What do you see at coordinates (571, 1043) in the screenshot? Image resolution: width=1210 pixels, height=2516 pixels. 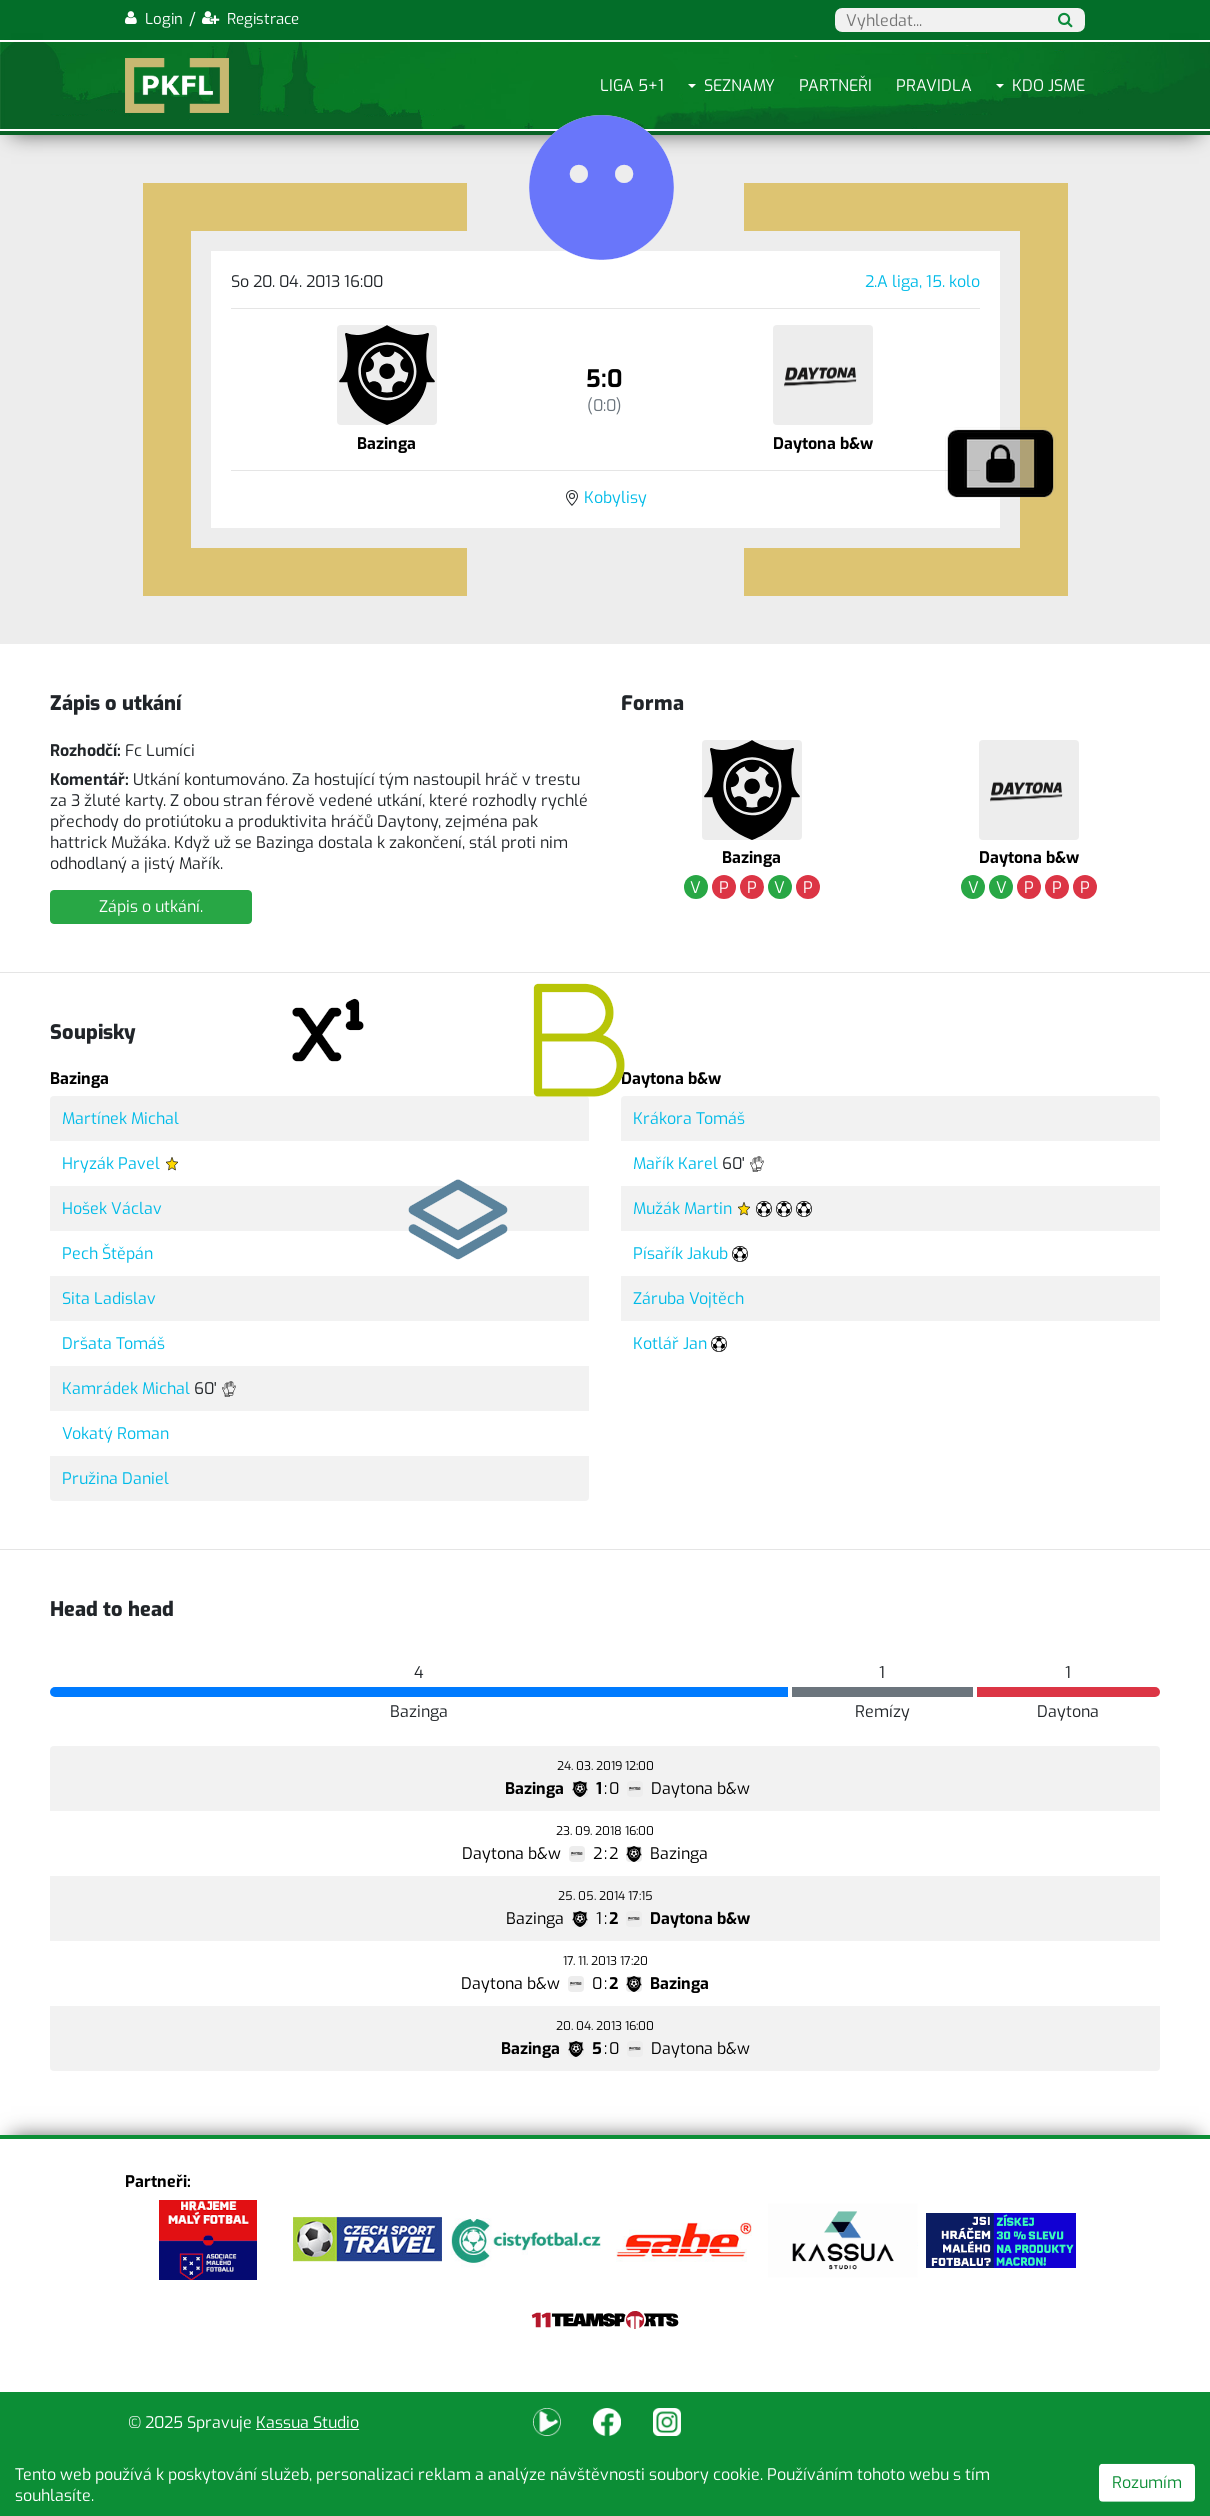 I see `apply bold formatting to selected text` at bounding box center [571, 1043].